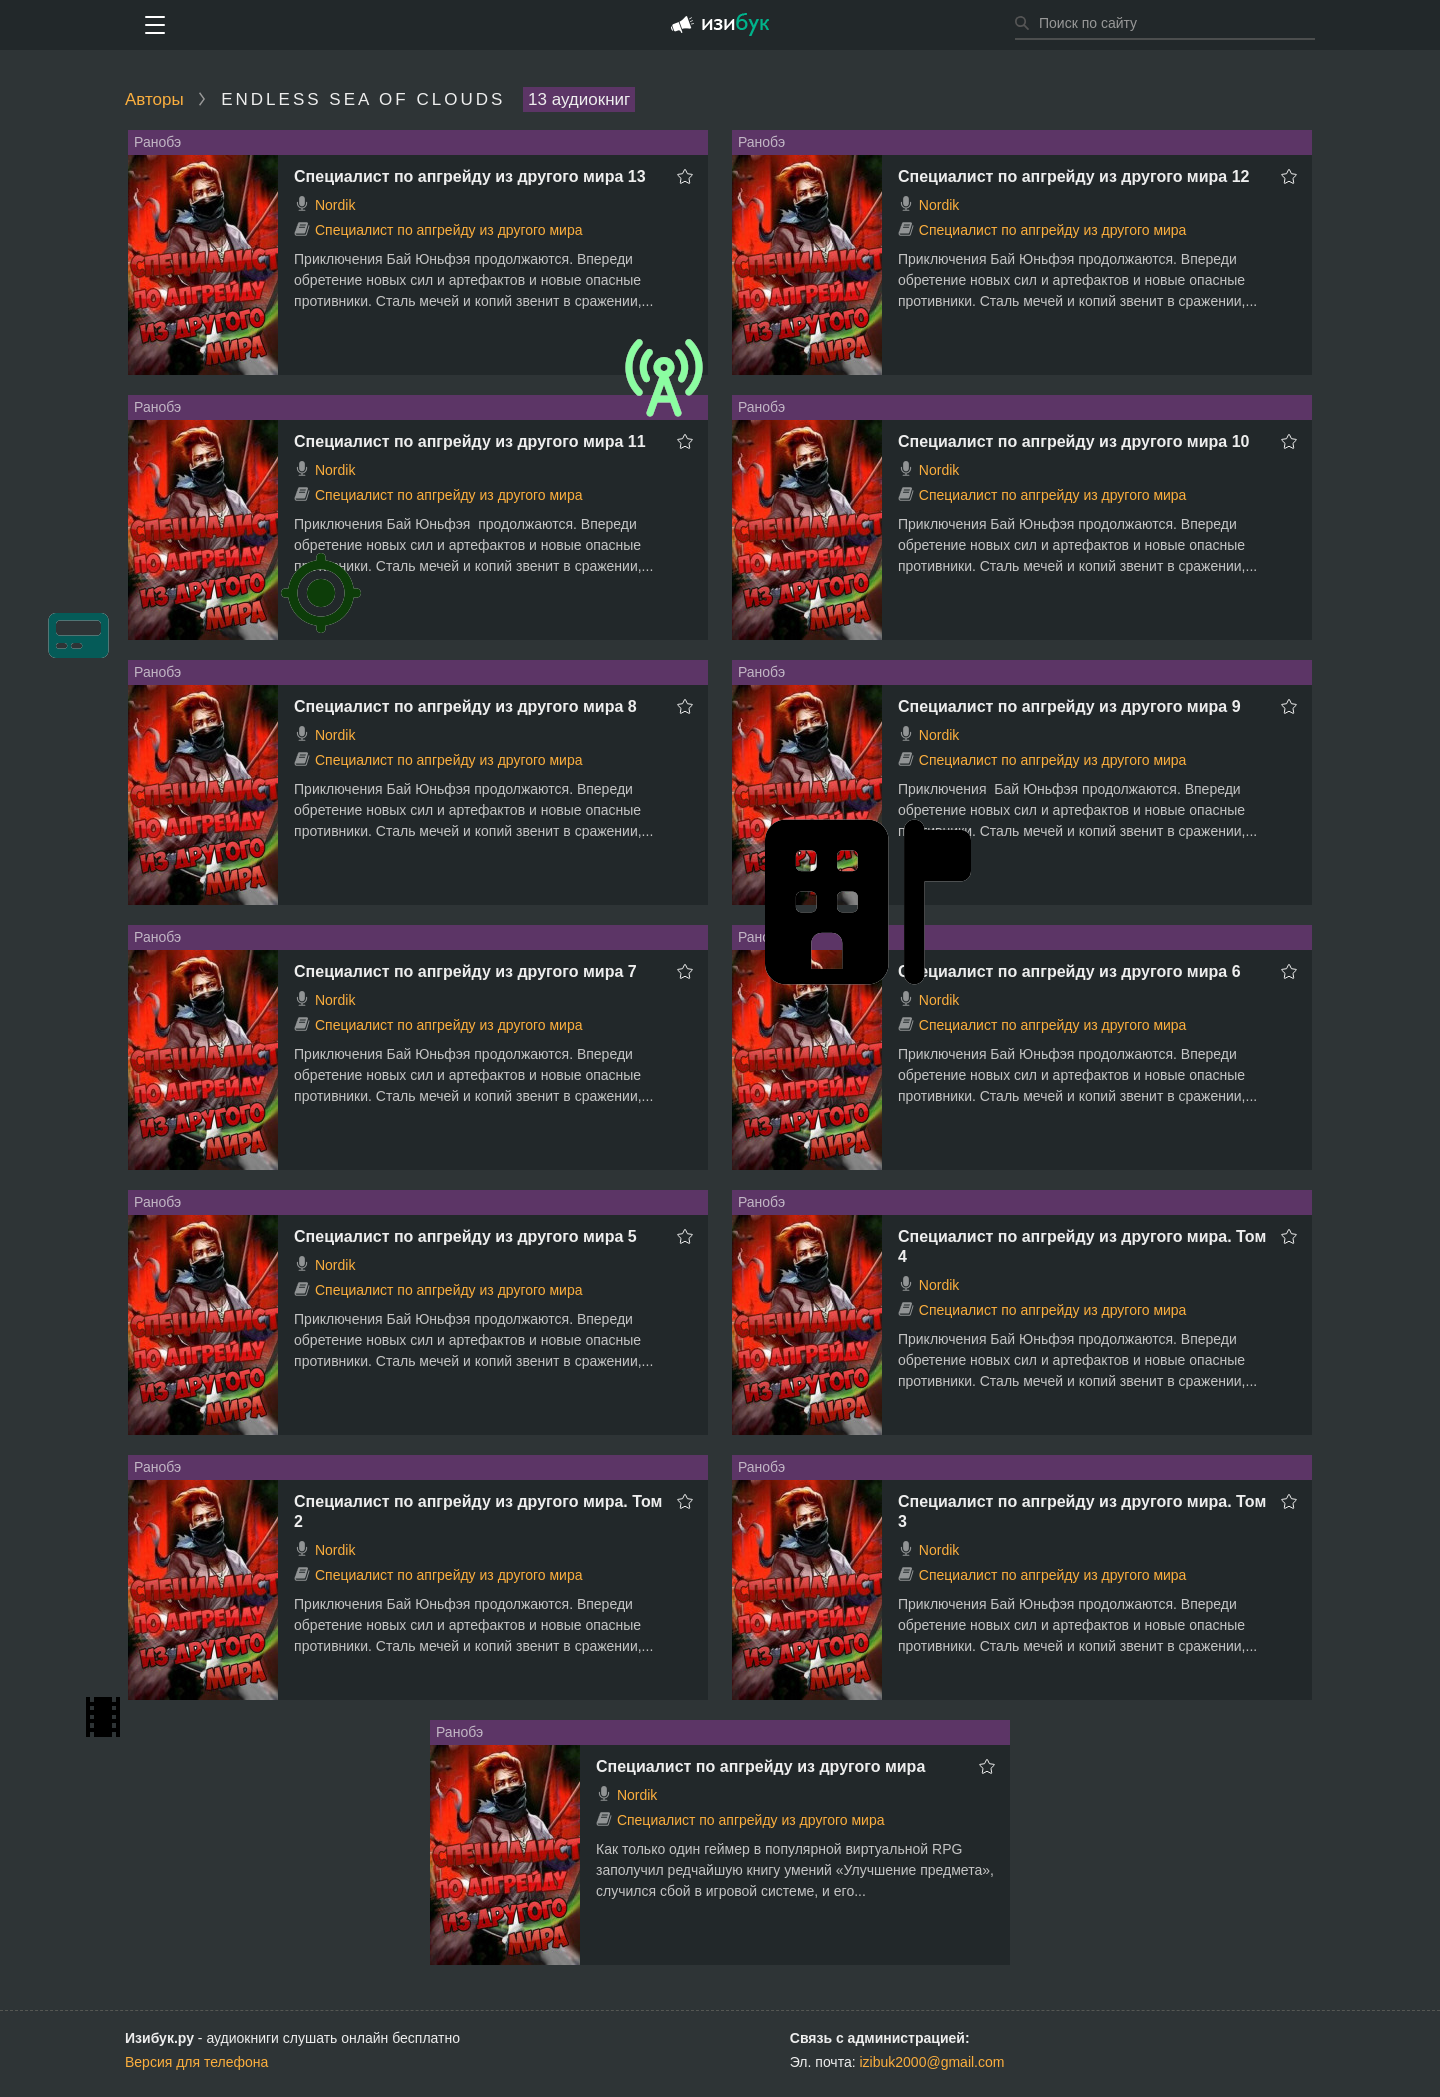 This screenshot has height=2097, width=1440. I want to click on access movies or theater showtimes, so click(103, 1717).